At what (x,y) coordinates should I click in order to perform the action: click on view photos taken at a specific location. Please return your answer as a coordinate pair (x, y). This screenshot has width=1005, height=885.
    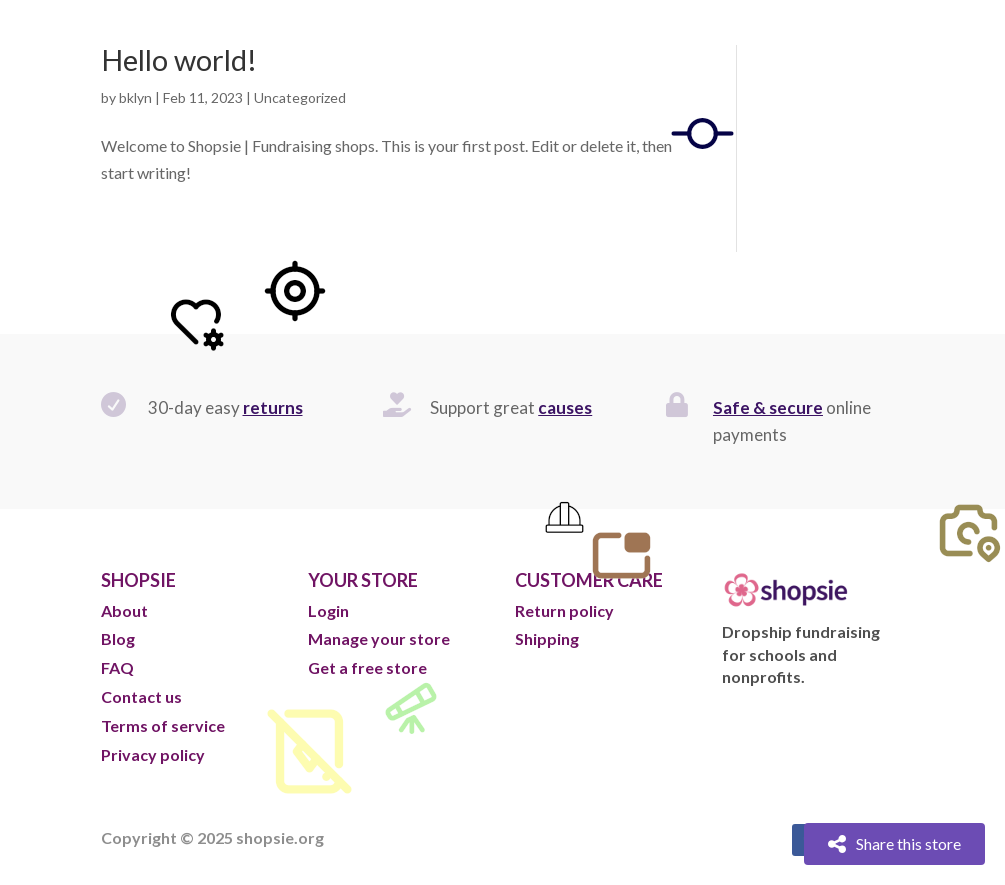
    Looking at the image, I should click on (968, 530).